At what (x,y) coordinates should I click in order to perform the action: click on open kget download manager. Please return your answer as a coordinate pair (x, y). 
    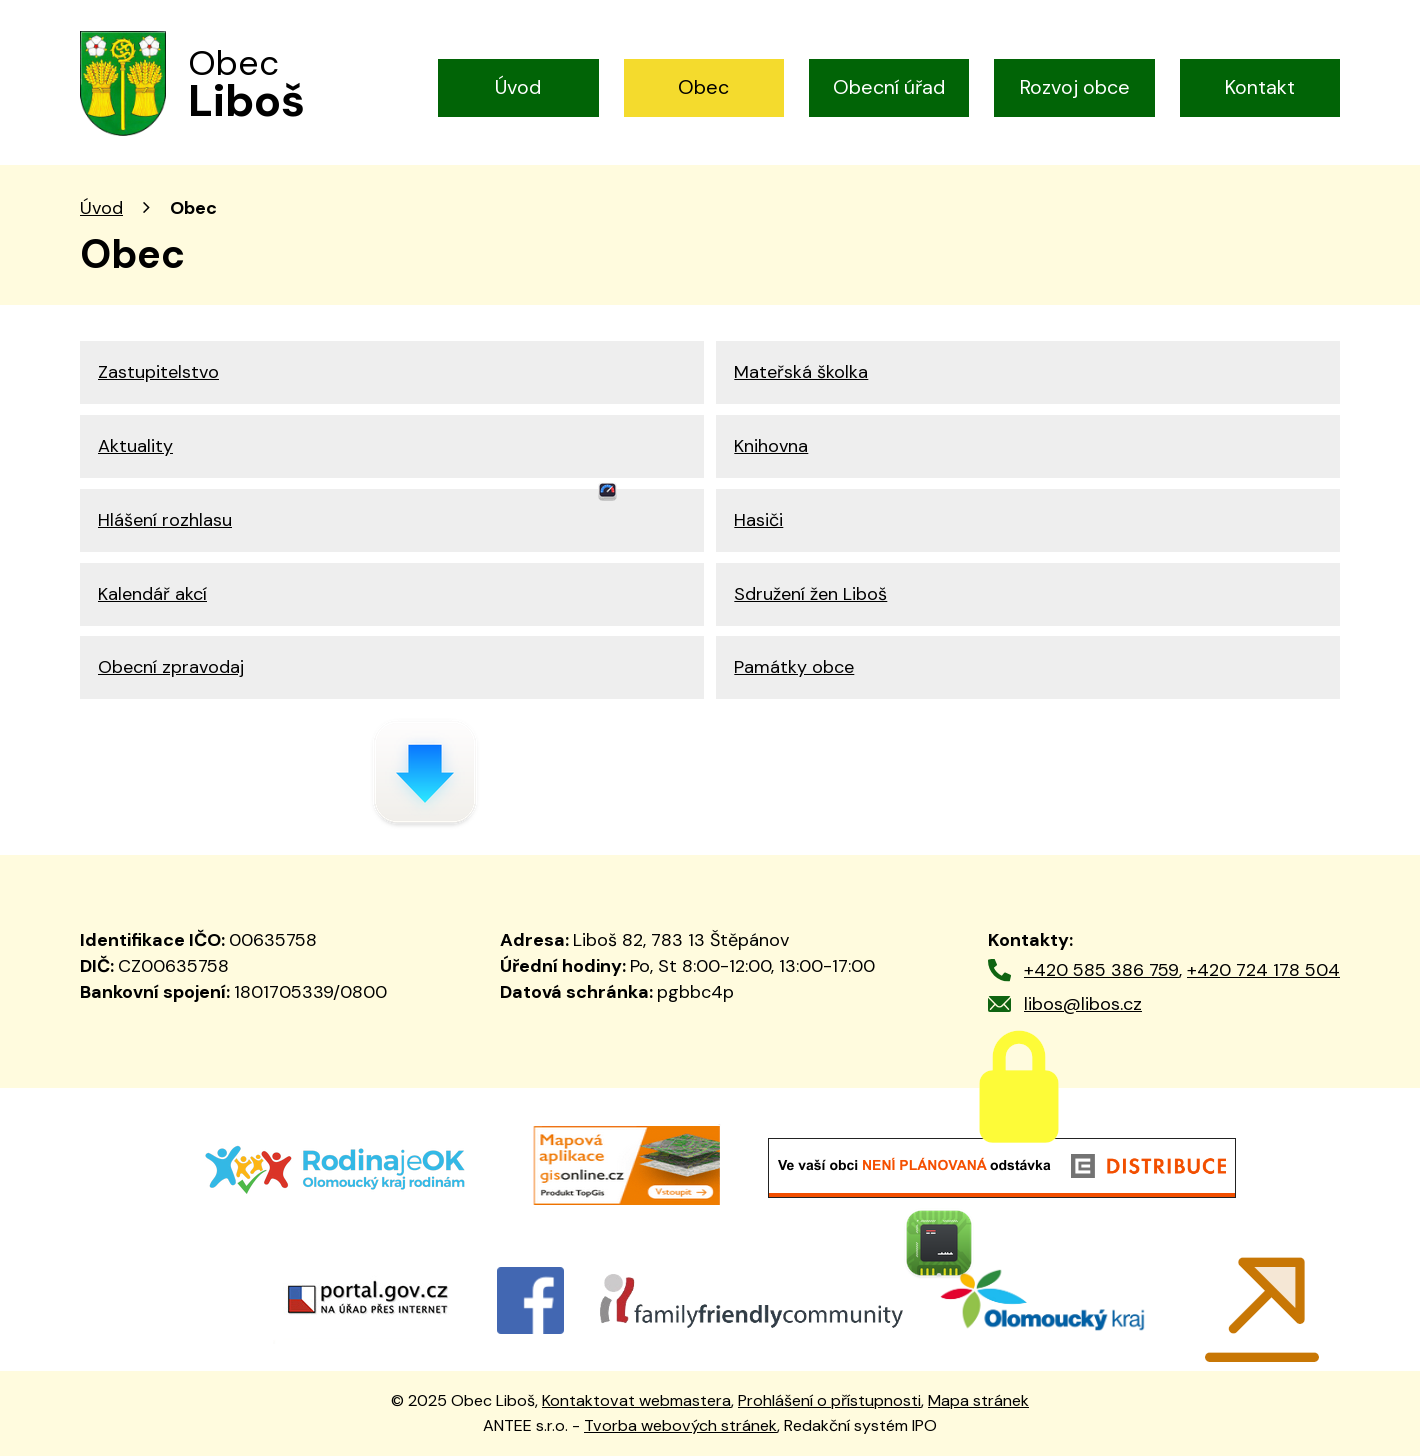
    Looking at the image, I should click on (425, 772).